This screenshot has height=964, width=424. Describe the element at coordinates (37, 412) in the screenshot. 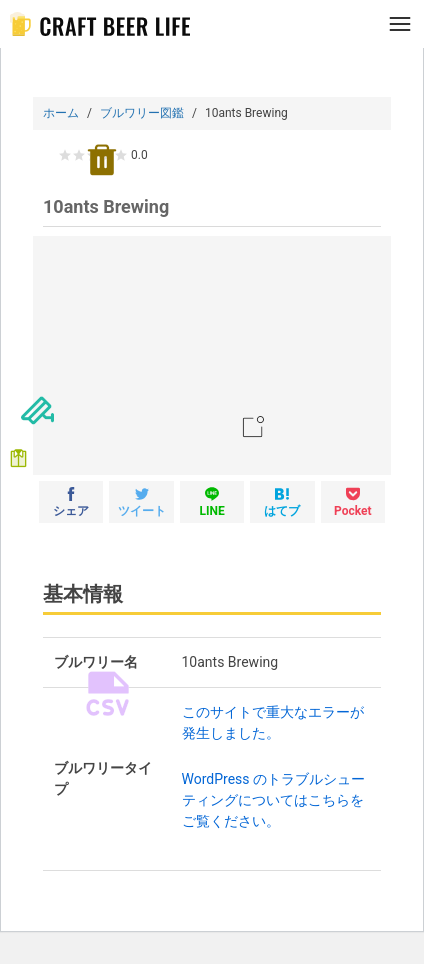

I see `access security camera settings` at that location.